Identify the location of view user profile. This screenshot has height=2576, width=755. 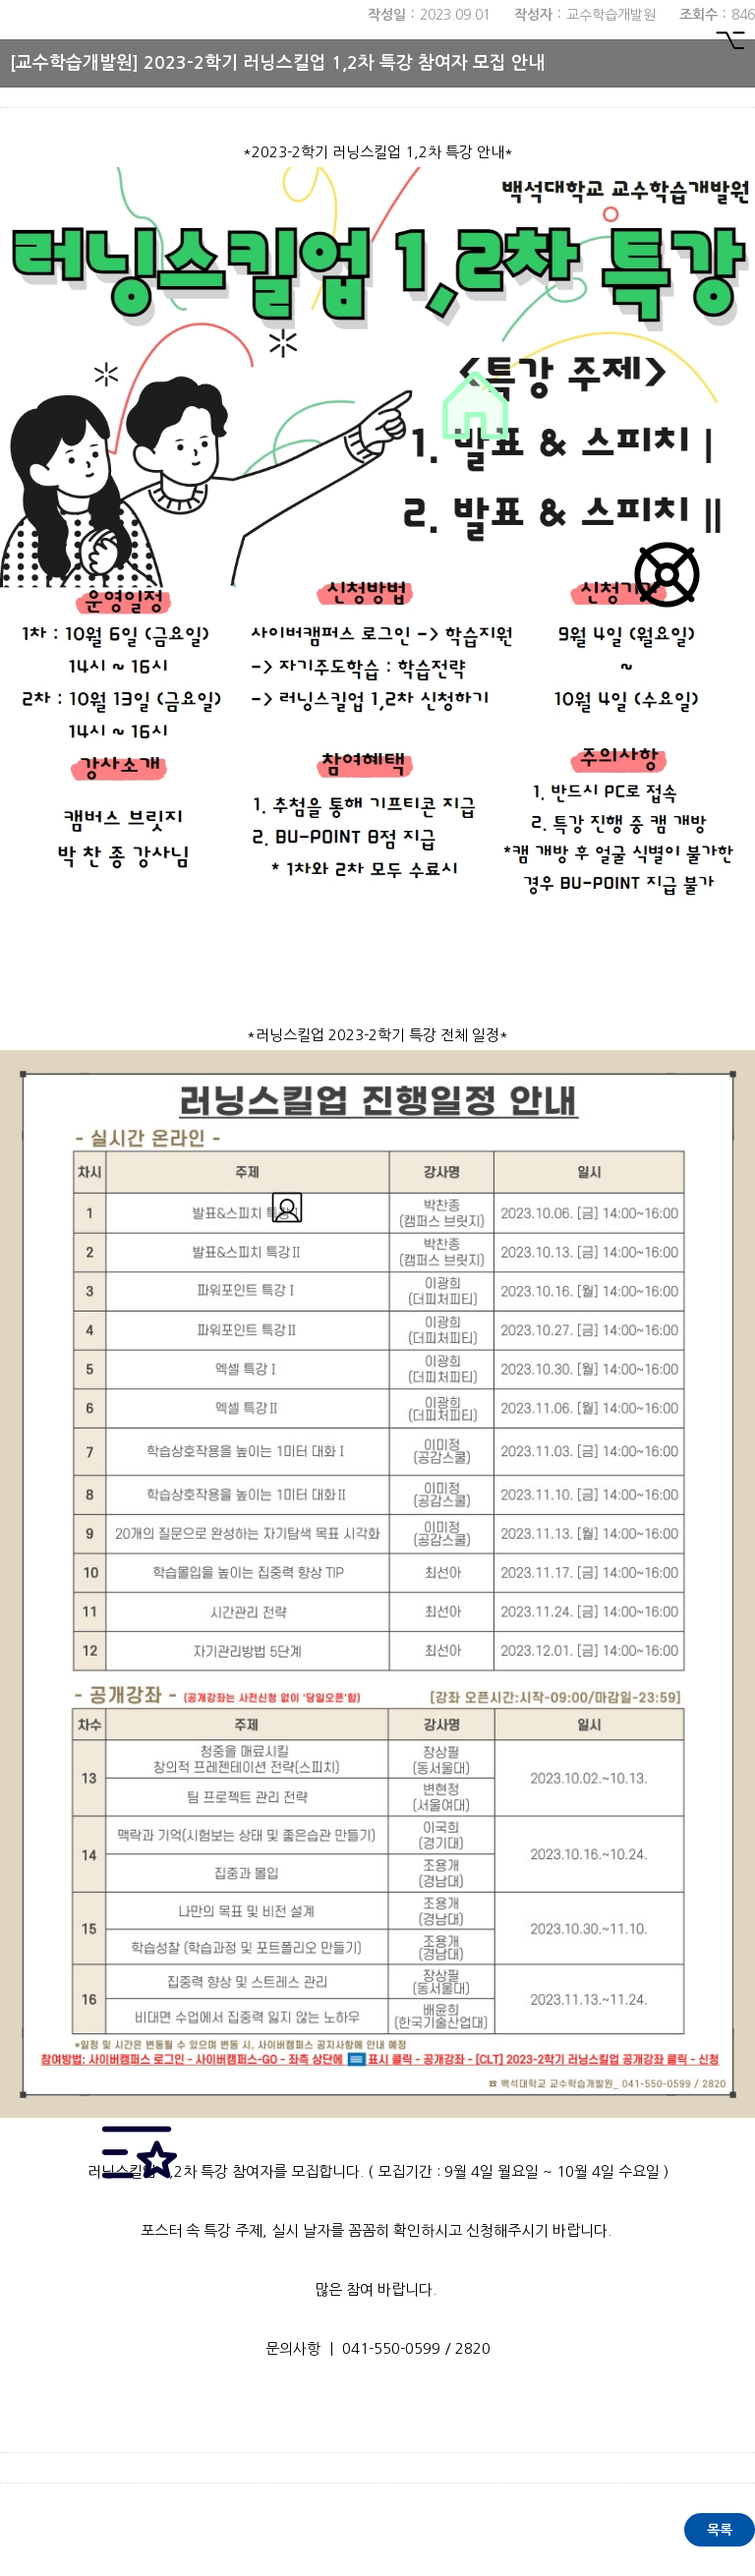
(287, 1207).